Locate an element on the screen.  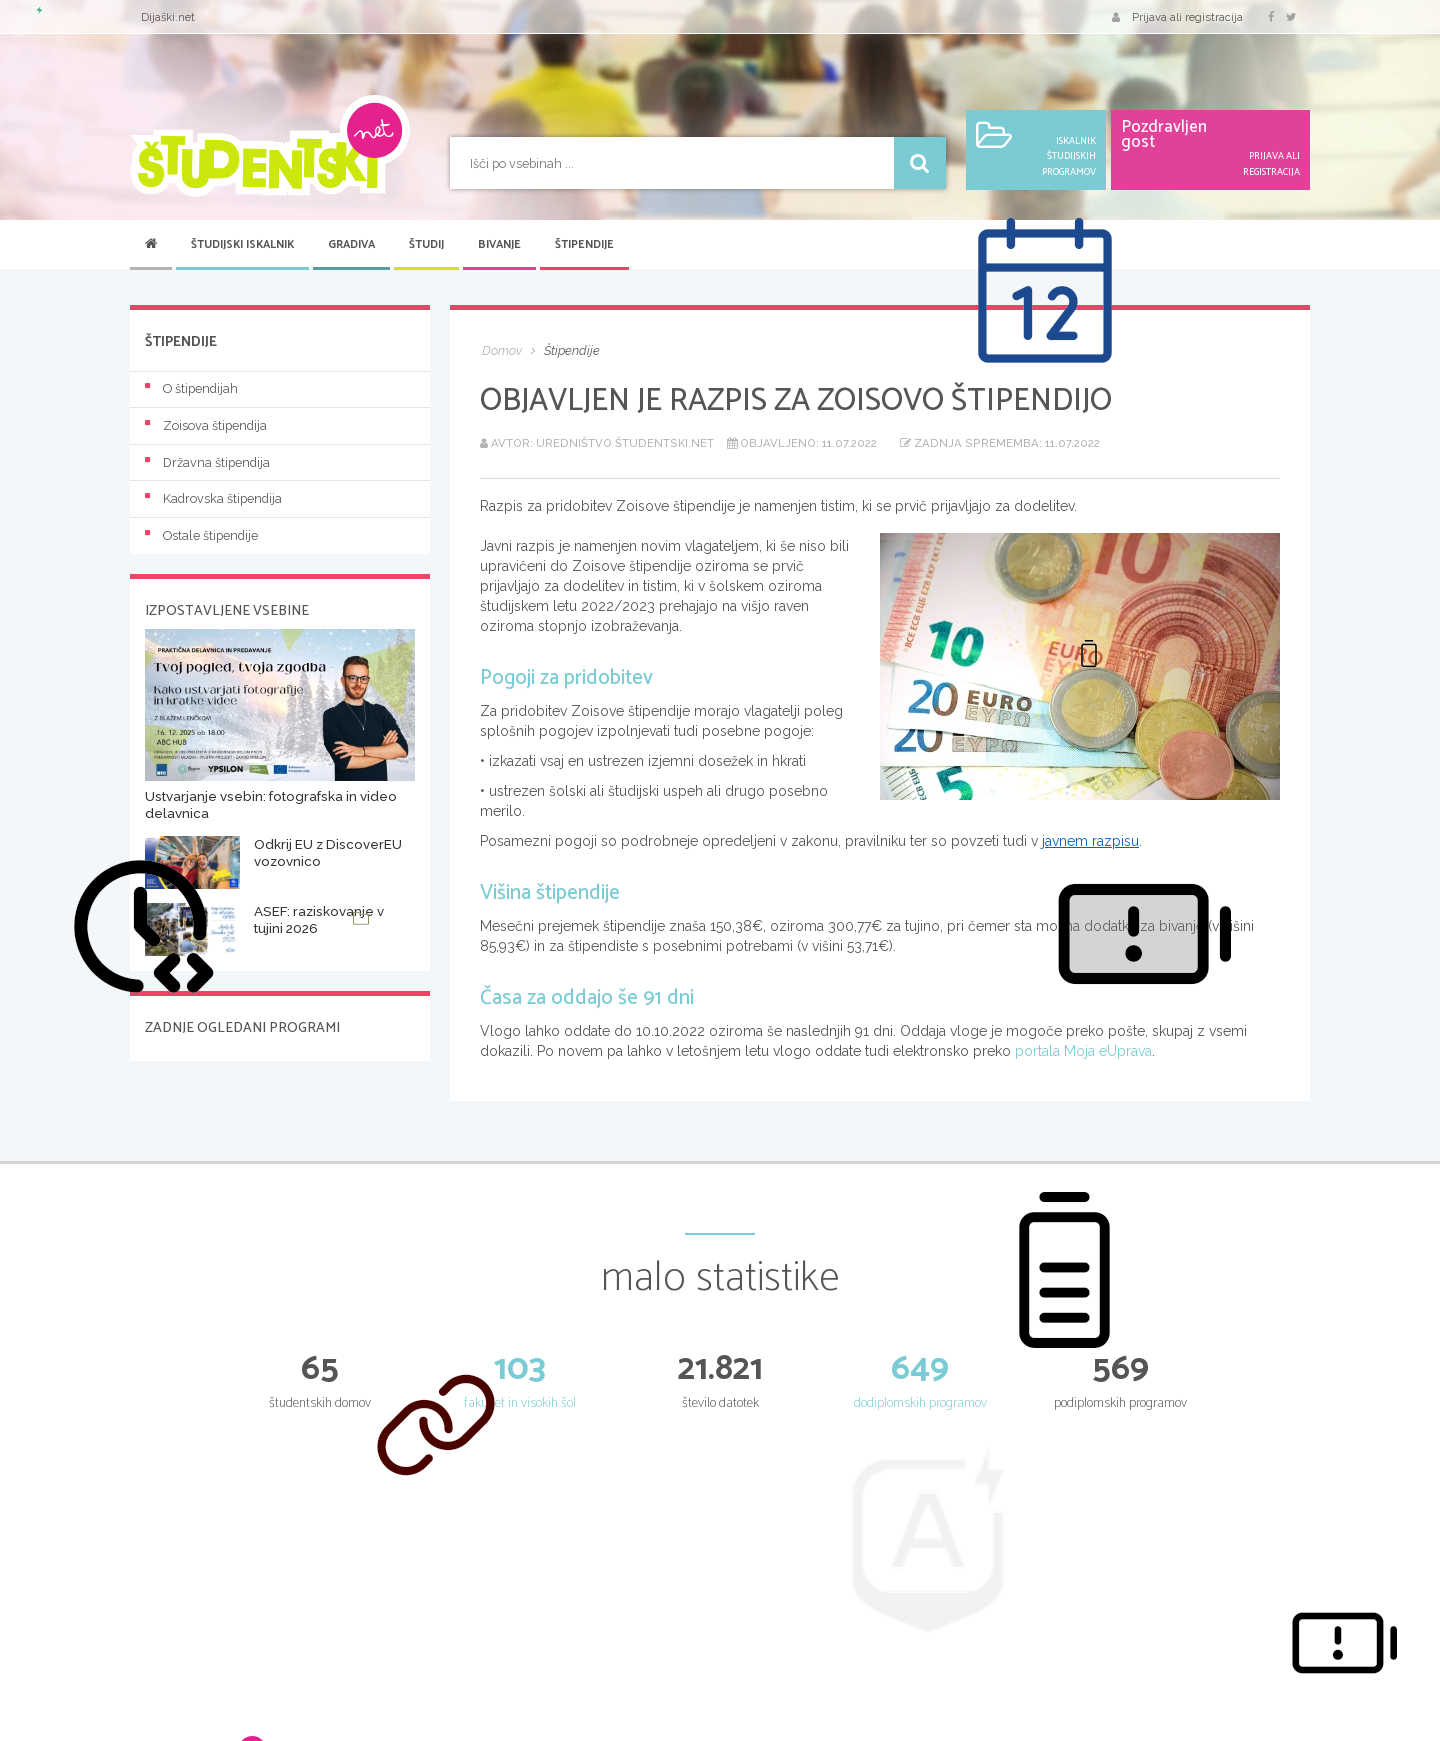
access folder contents is located at coordinates (361, 918).